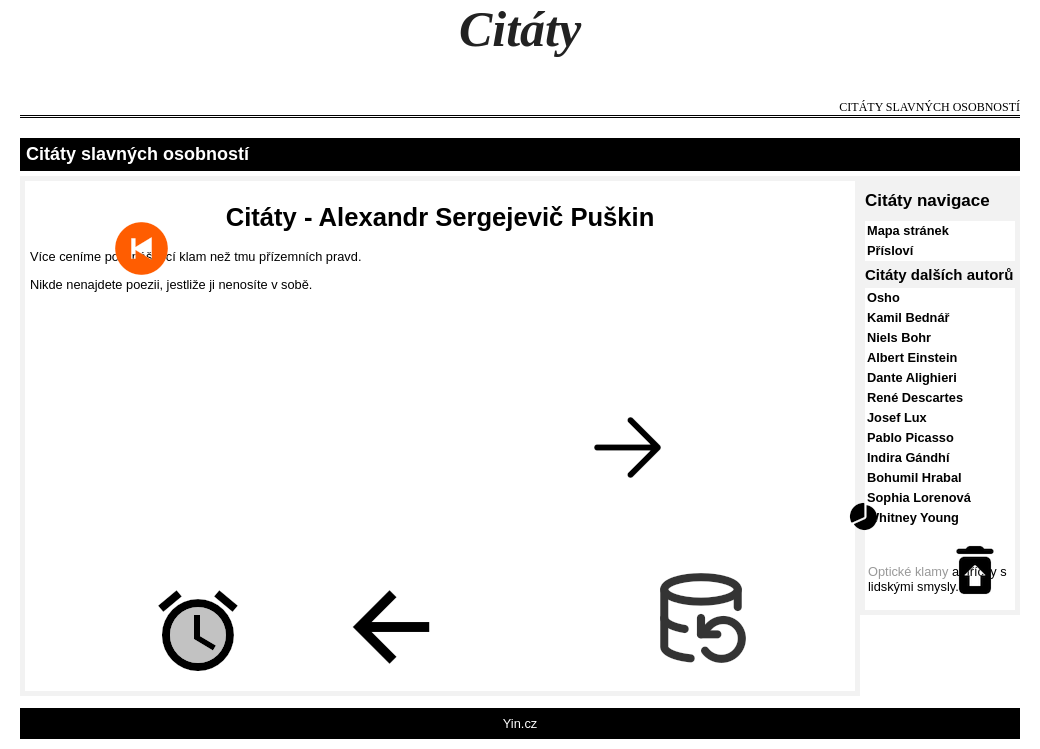 This screenshot has height=749, width=1040. Describe the element at coordinates (975, 570) in the screenshot. I see `restore a deleted item from trash` at that location.